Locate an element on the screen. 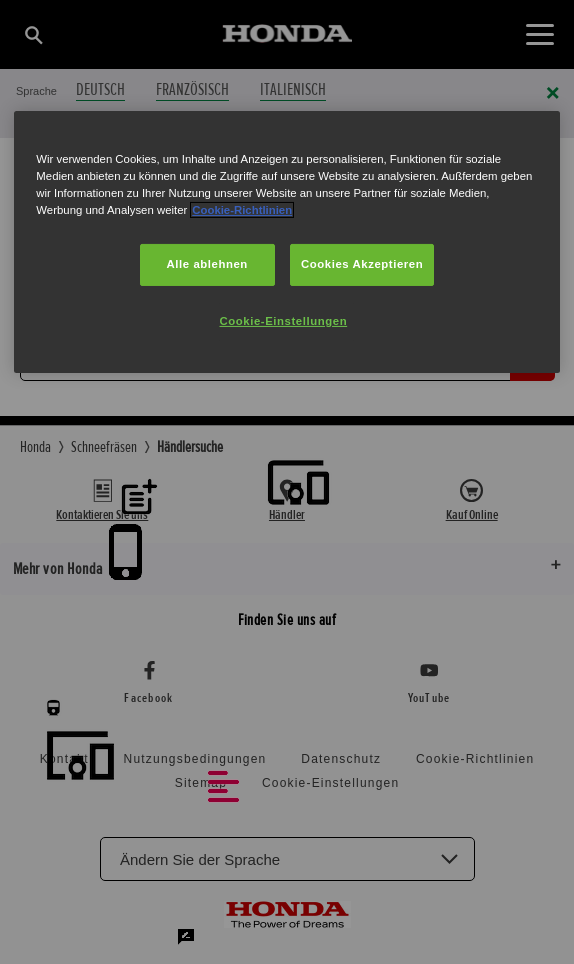 This screenshot has height=964, width=574. view other connected devices is located at coordinates (298, 482).